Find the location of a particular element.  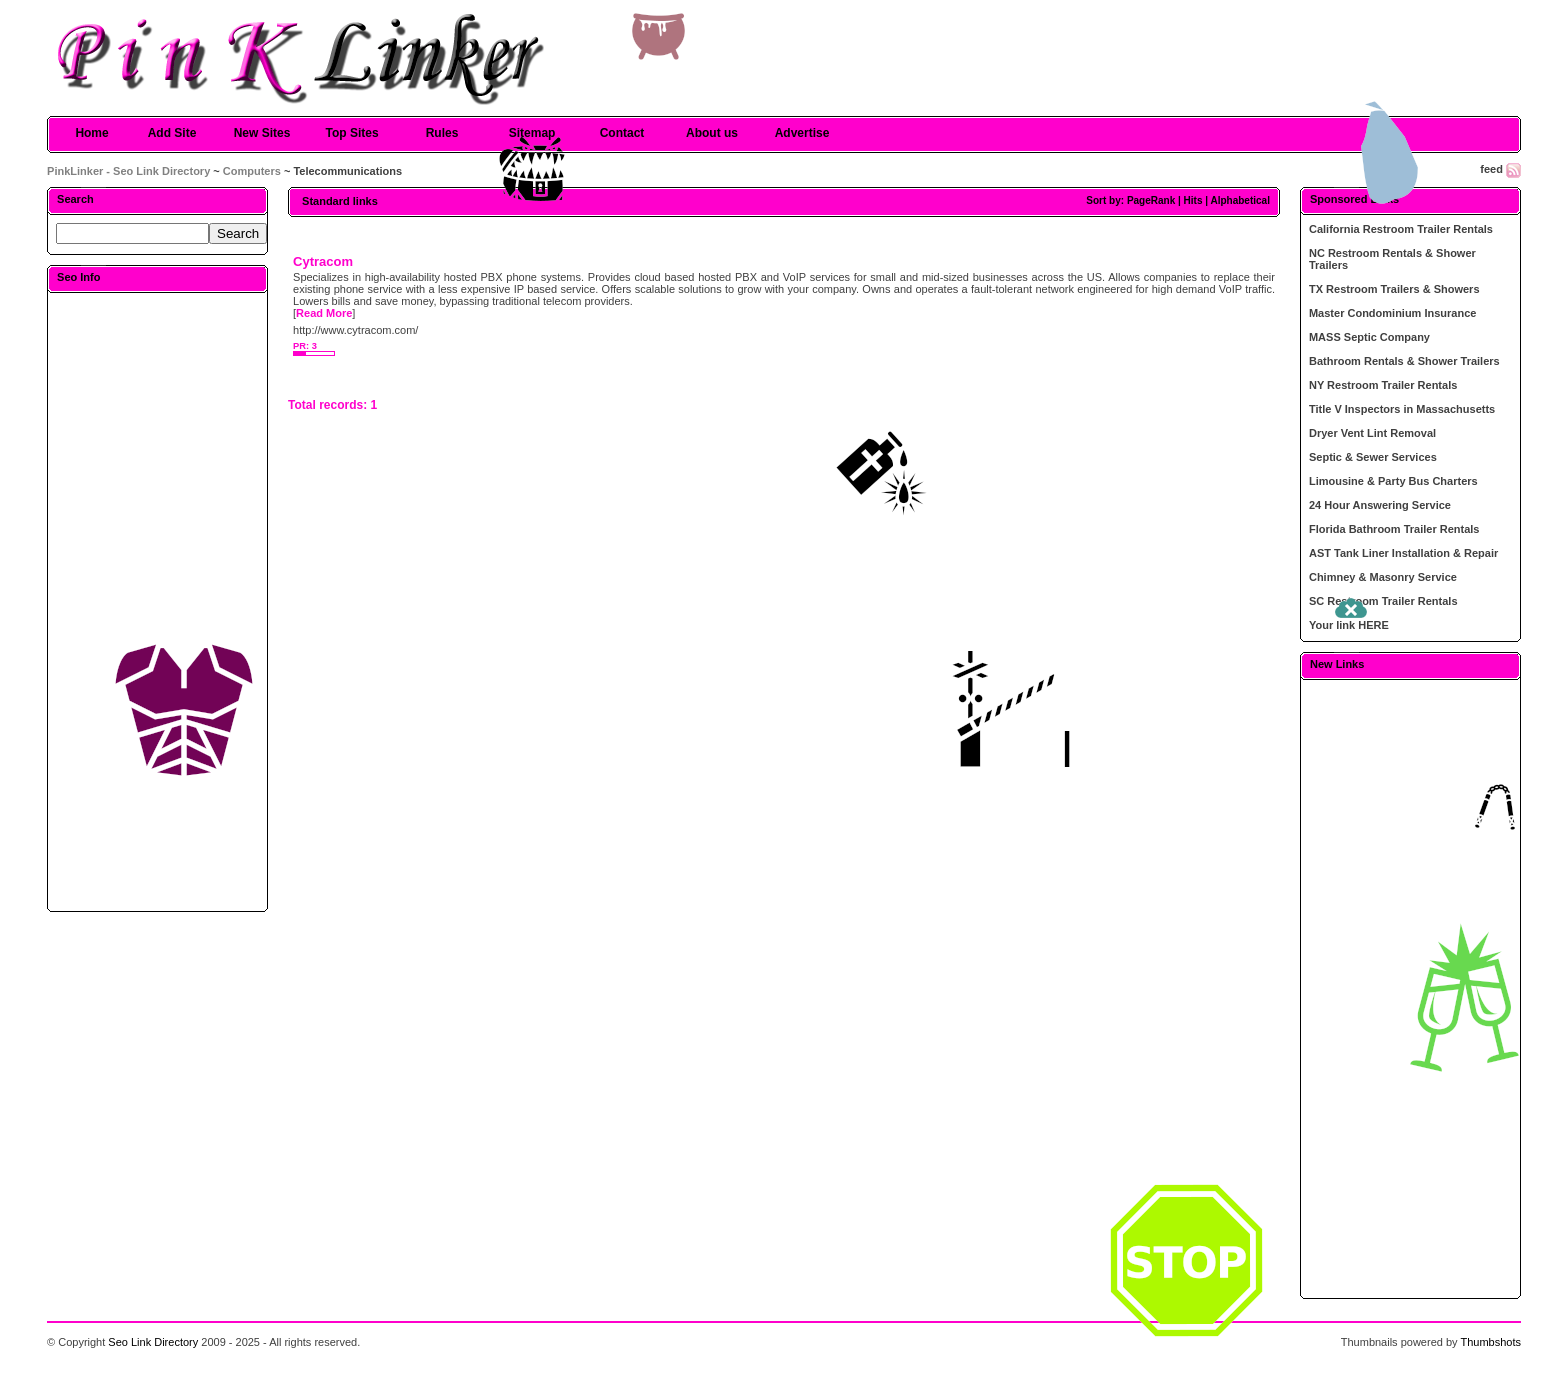

celebrate an achievement or milestone is located at coordinates (1464, 997).